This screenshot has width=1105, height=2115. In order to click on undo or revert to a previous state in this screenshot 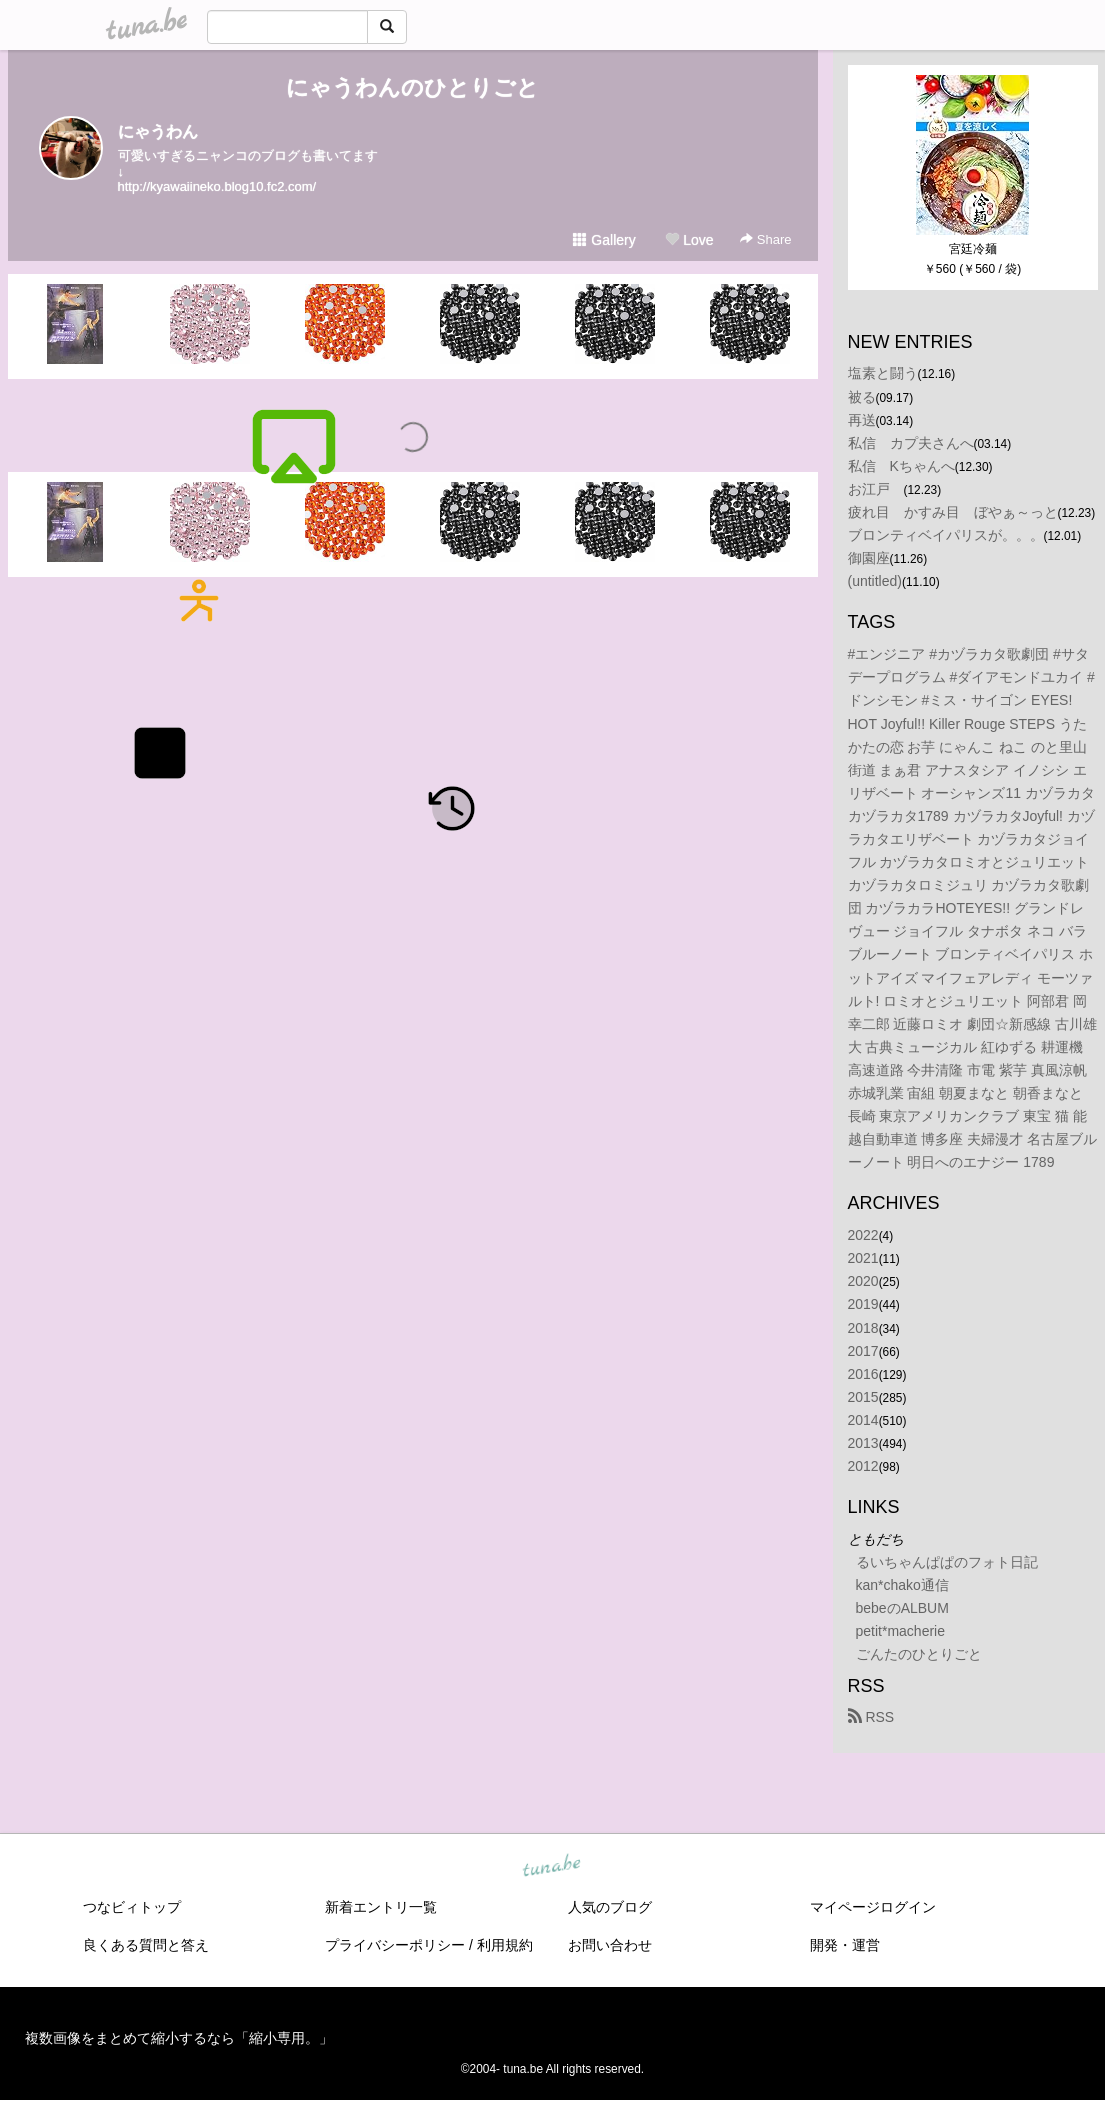, I will do `click(452, 808)`.